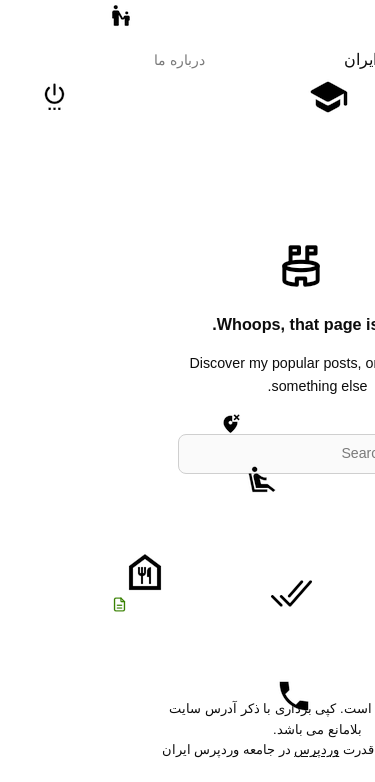 The height and width of the screenshot is (782, 375). Describe the element at coordinates (328, 97) in the screenshot. I see `access education or school-related features` at that location.